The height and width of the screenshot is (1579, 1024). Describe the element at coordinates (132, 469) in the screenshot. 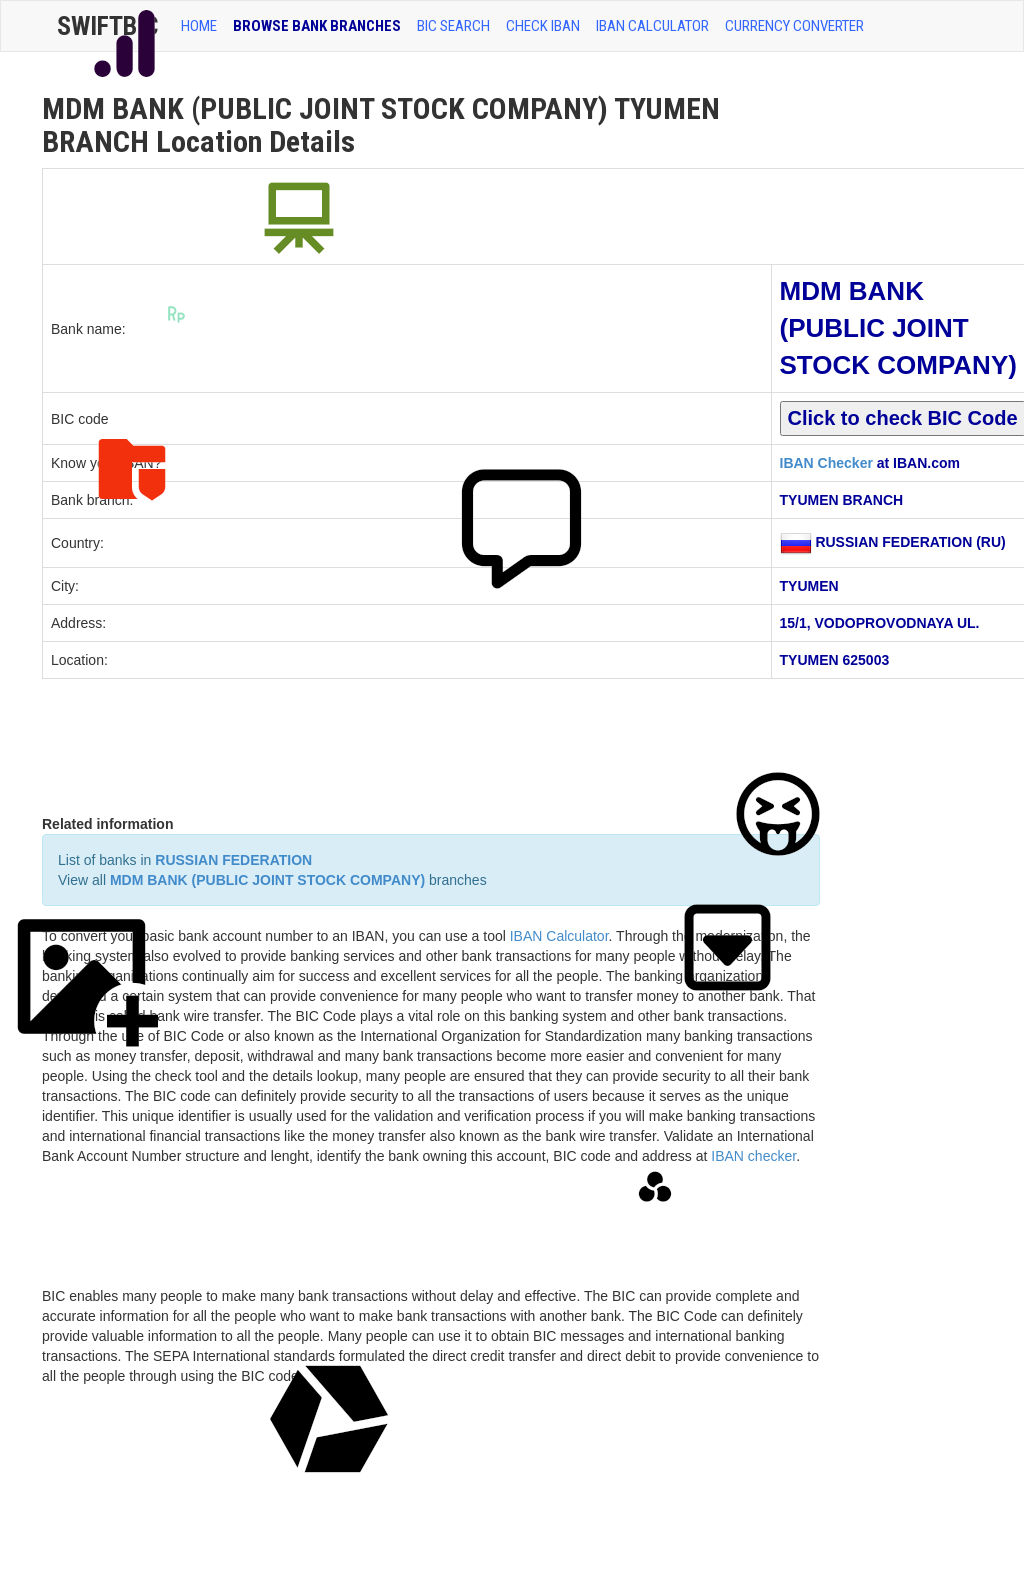

I see `access protected or secure files` at that location.